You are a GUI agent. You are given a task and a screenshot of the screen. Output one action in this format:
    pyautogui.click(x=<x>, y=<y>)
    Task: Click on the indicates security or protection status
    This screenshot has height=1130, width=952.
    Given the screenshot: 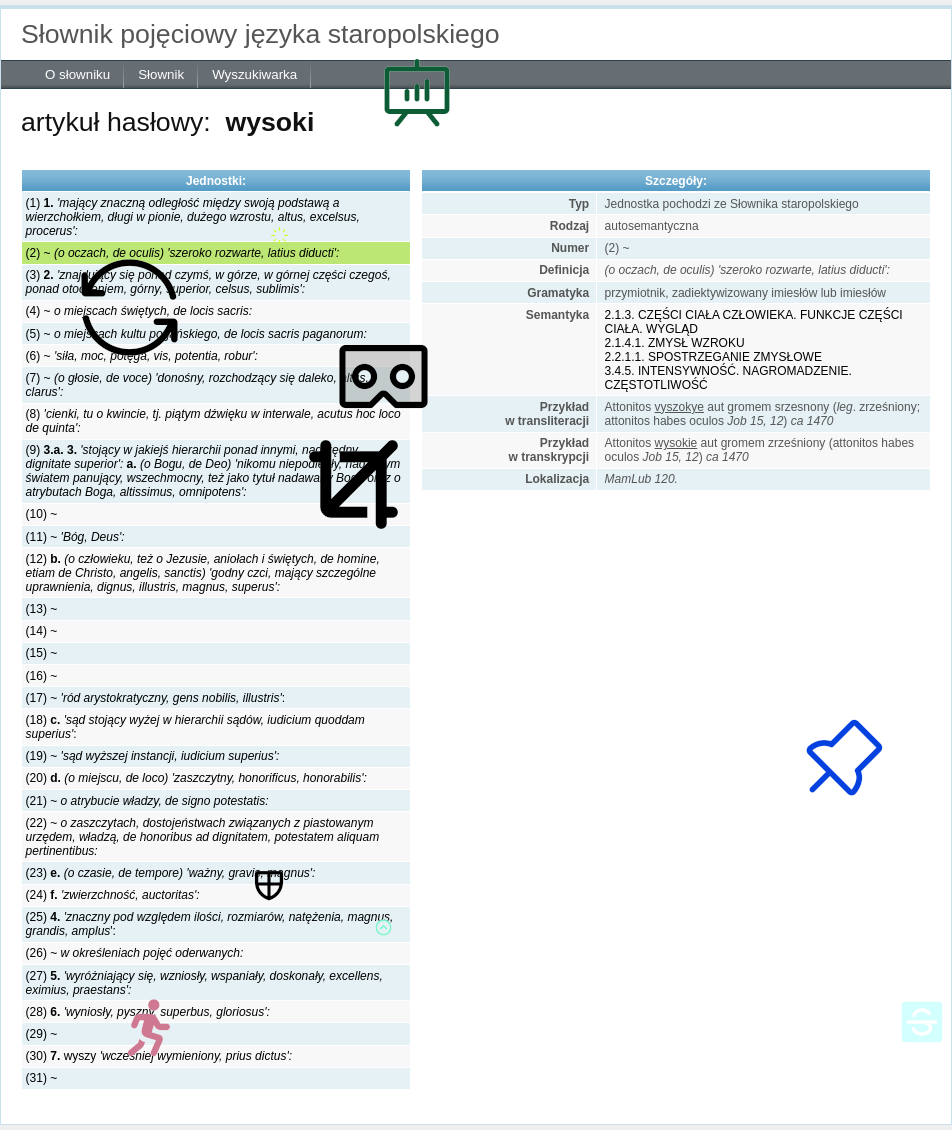 What is the action you would take?
    pyautogui.click(x=269, y=884)
    